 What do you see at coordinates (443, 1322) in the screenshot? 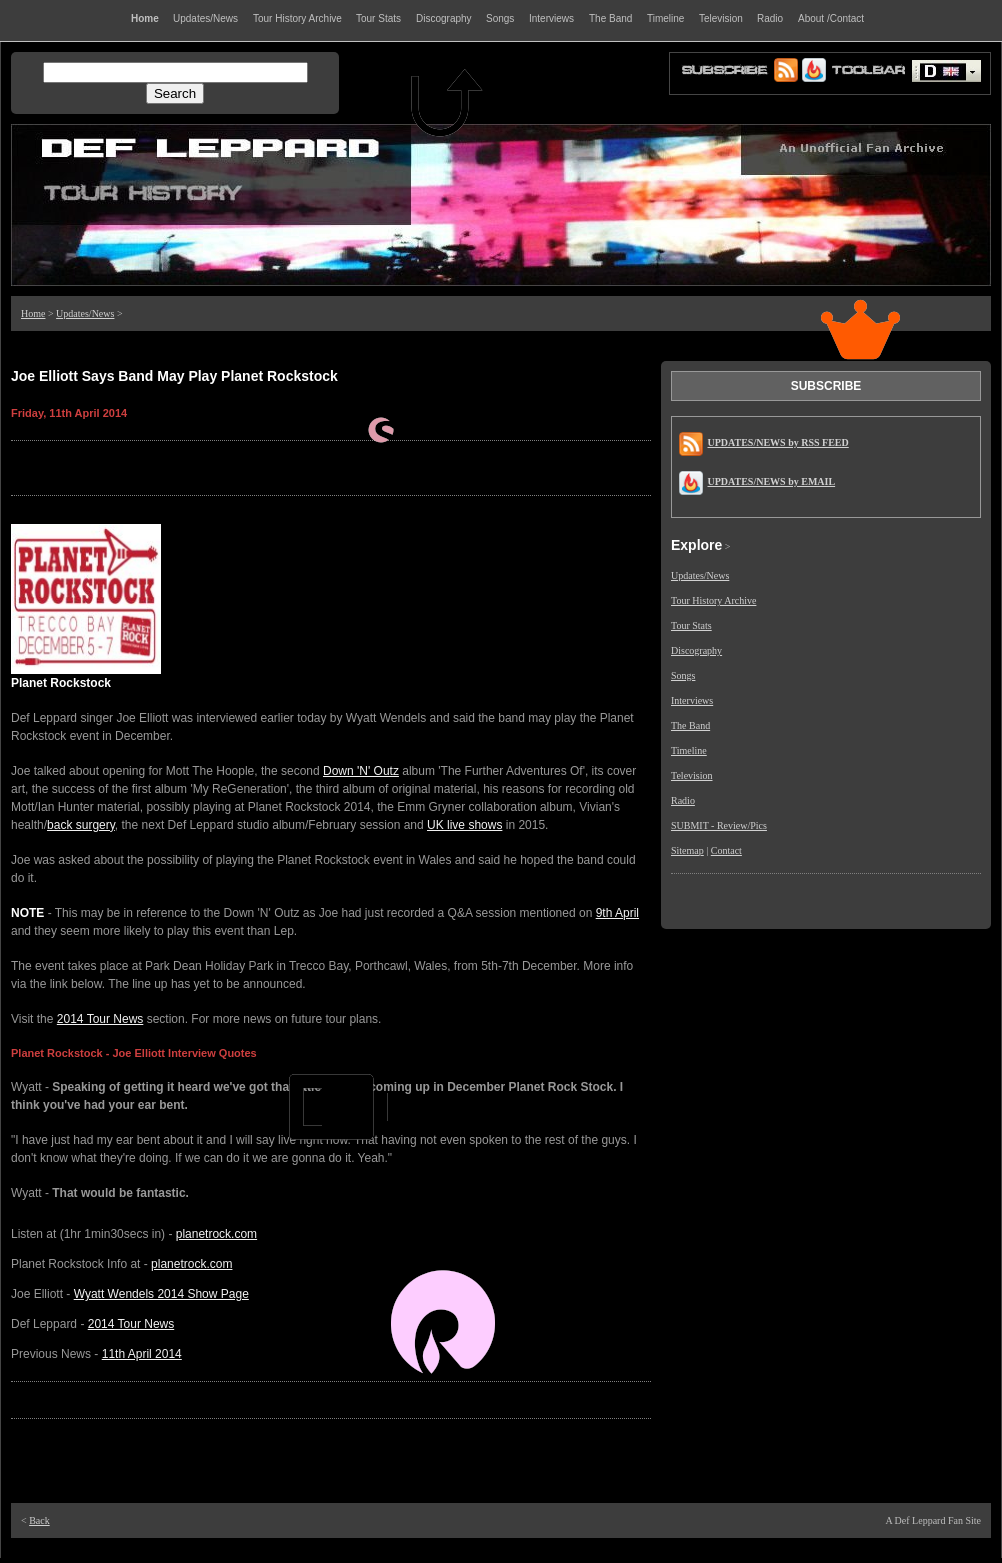
I see `reliance industries limited company logo` at bounding box center [443, 1322].